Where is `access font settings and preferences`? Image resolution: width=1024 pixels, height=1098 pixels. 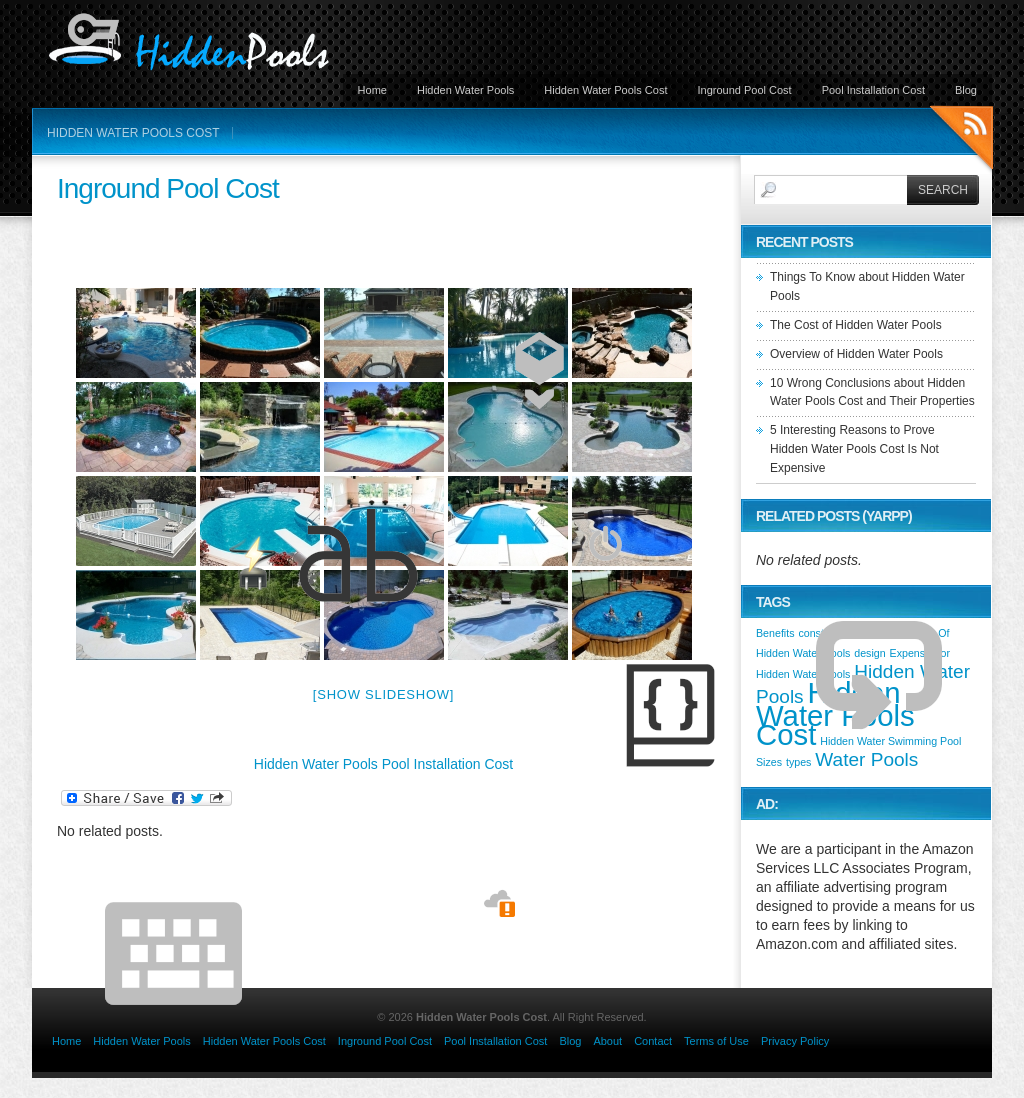
access font settings and preferences is located at coordinates (358, 559).